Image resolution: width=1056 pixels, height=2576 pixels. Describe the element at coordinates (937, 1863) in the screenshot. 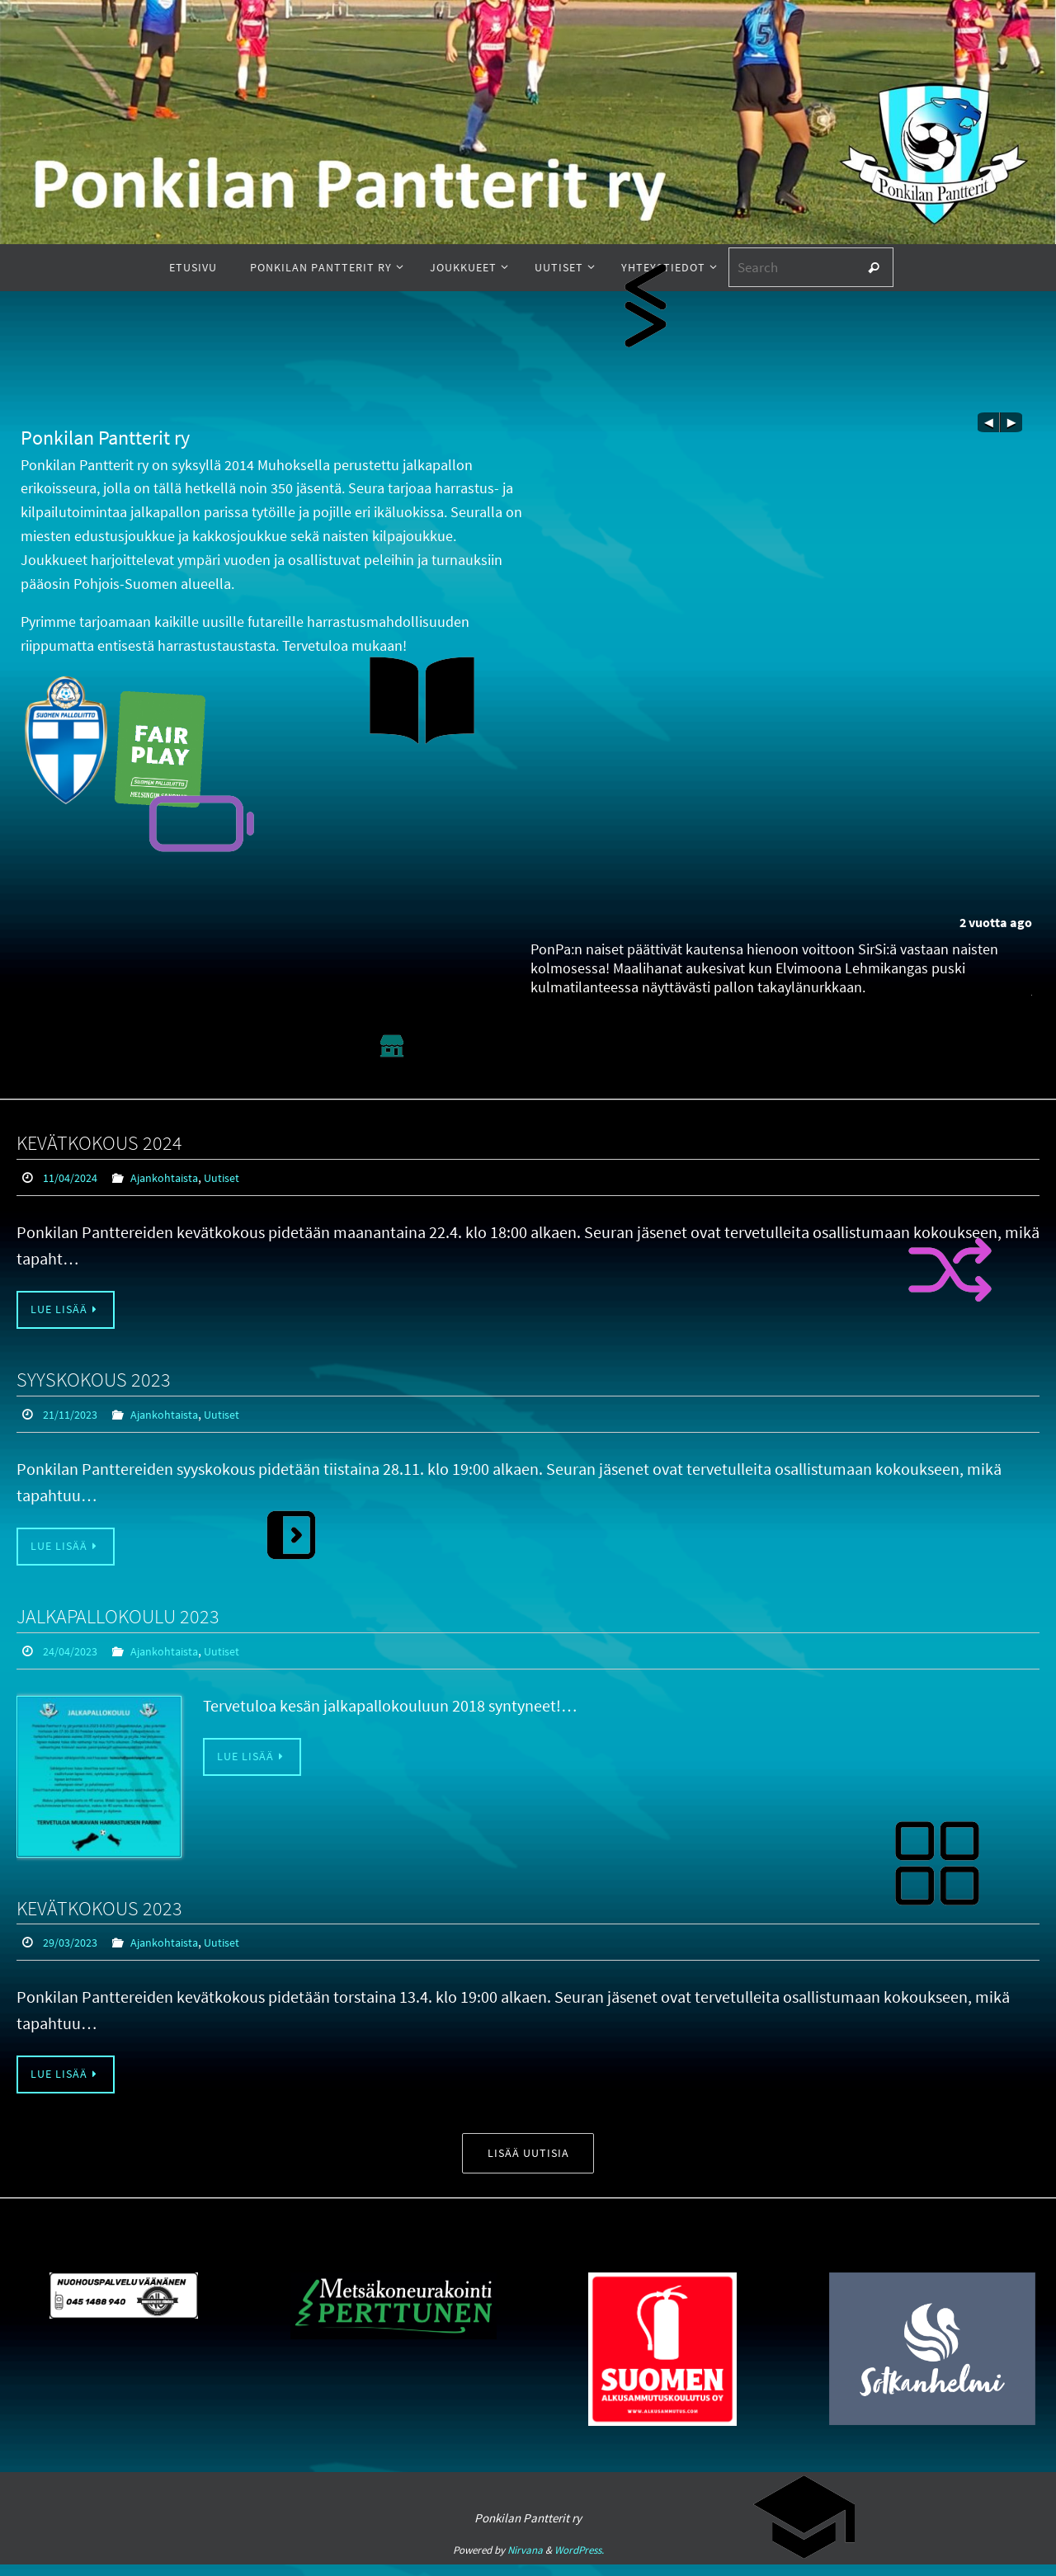

I see `view items in grid layout` at that location.